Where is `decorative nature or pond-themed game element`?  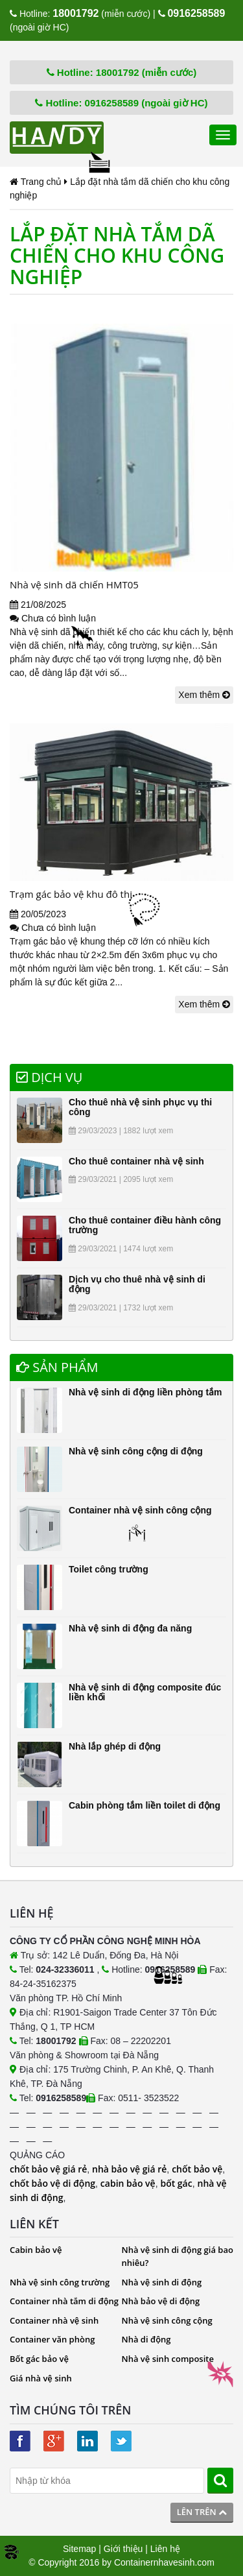 decorative nature or pond-themed game element is located at coordinates (11, 2552).